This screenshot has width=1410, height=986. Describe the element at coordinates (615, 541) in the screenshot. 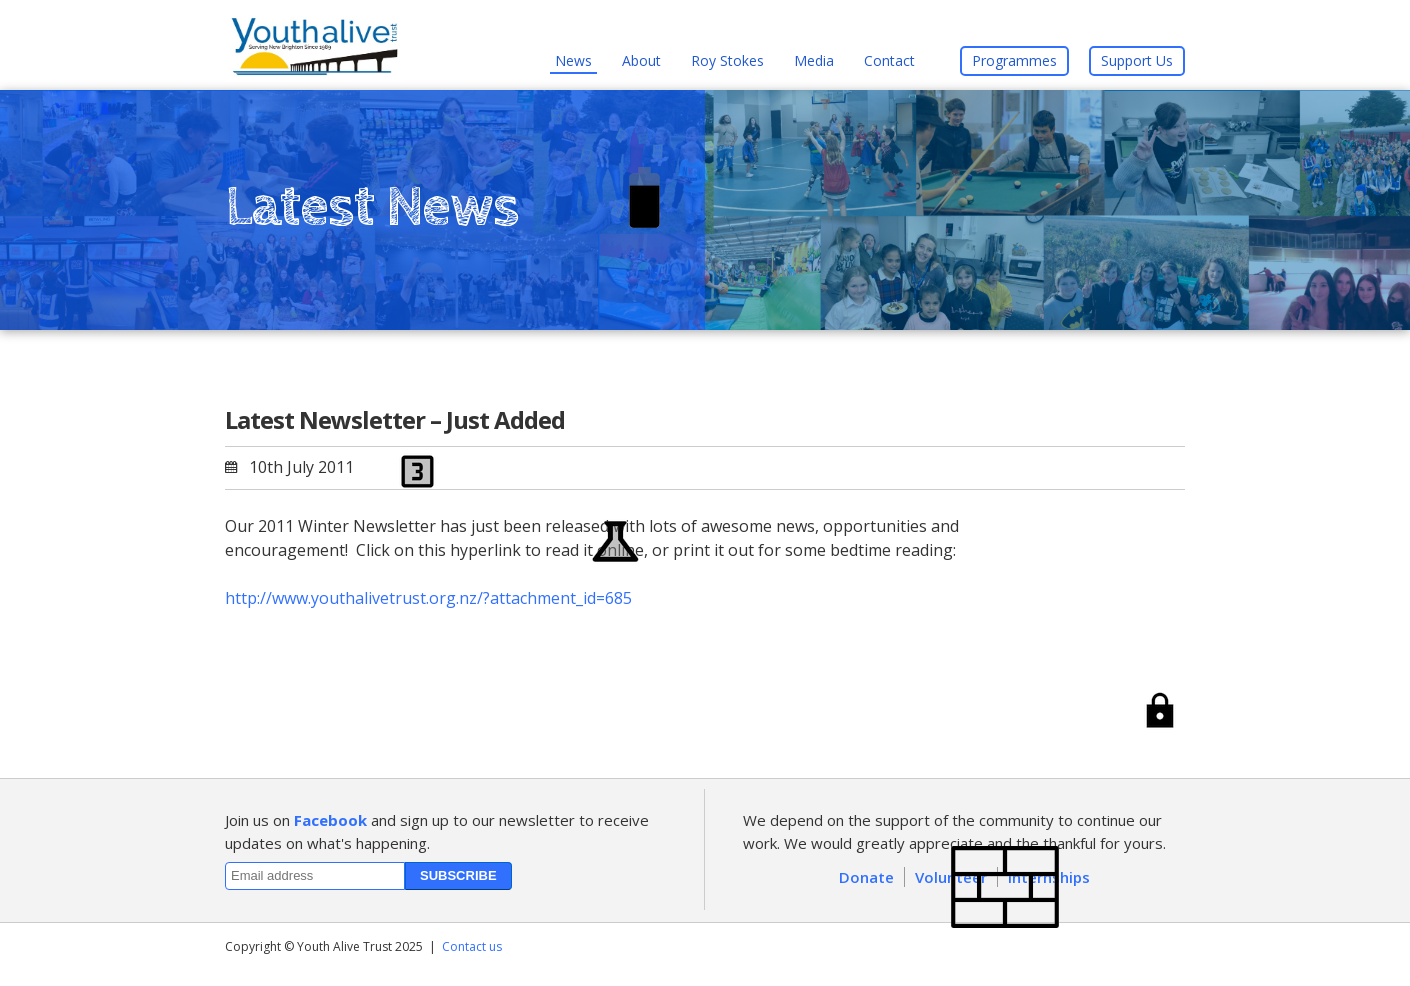

I see `access science or laboratory features` at that location.